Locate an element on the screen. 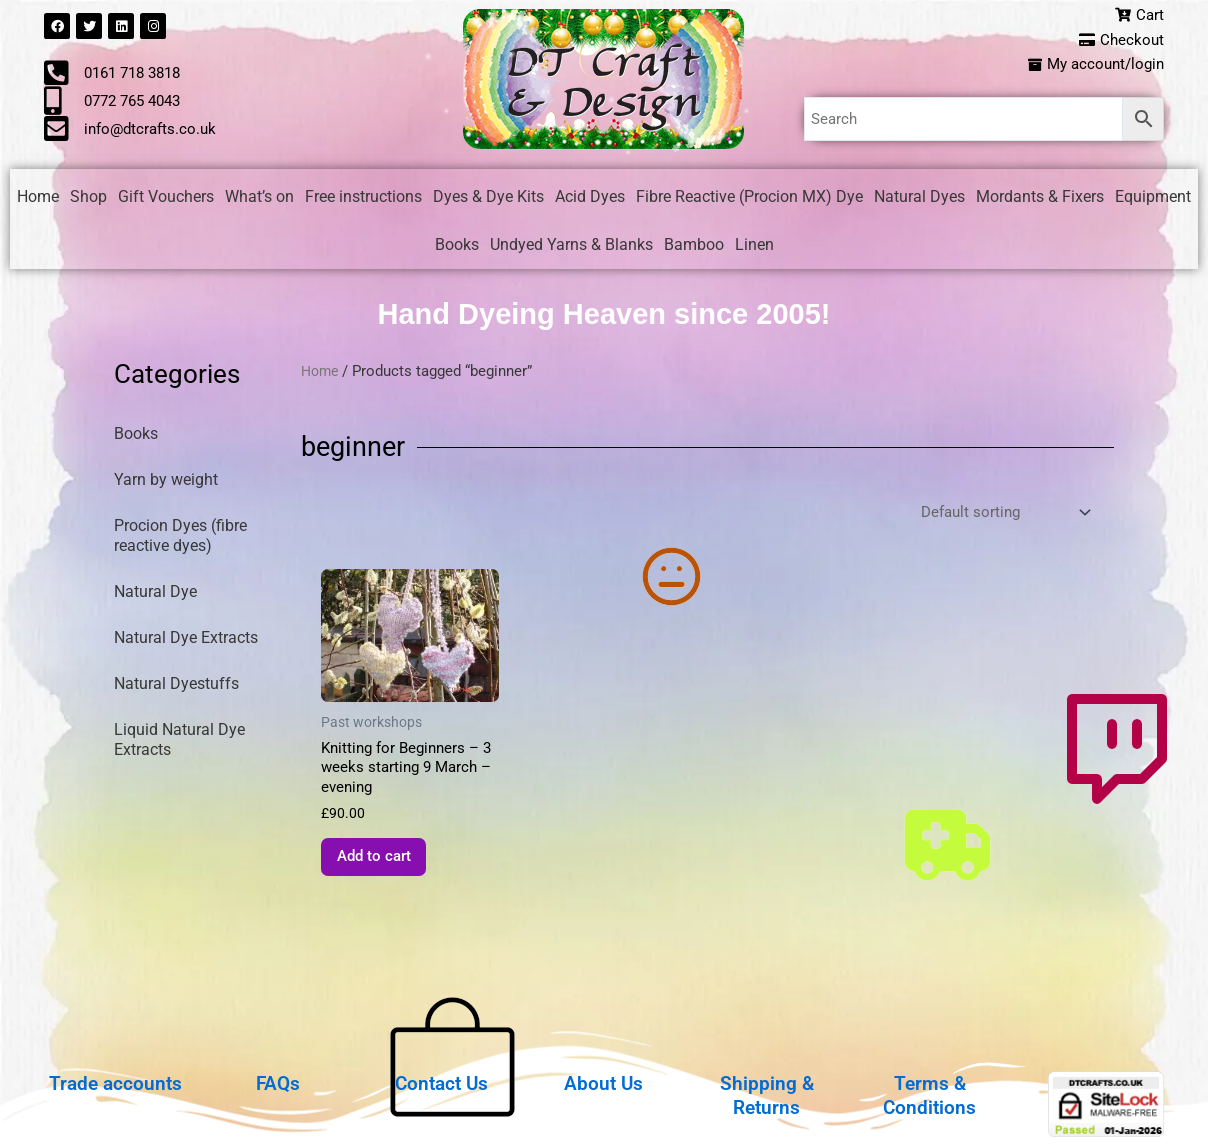 The height and width of the screenshot is (1147, 1208). open twitch app is located at coordinates (1117, 749).